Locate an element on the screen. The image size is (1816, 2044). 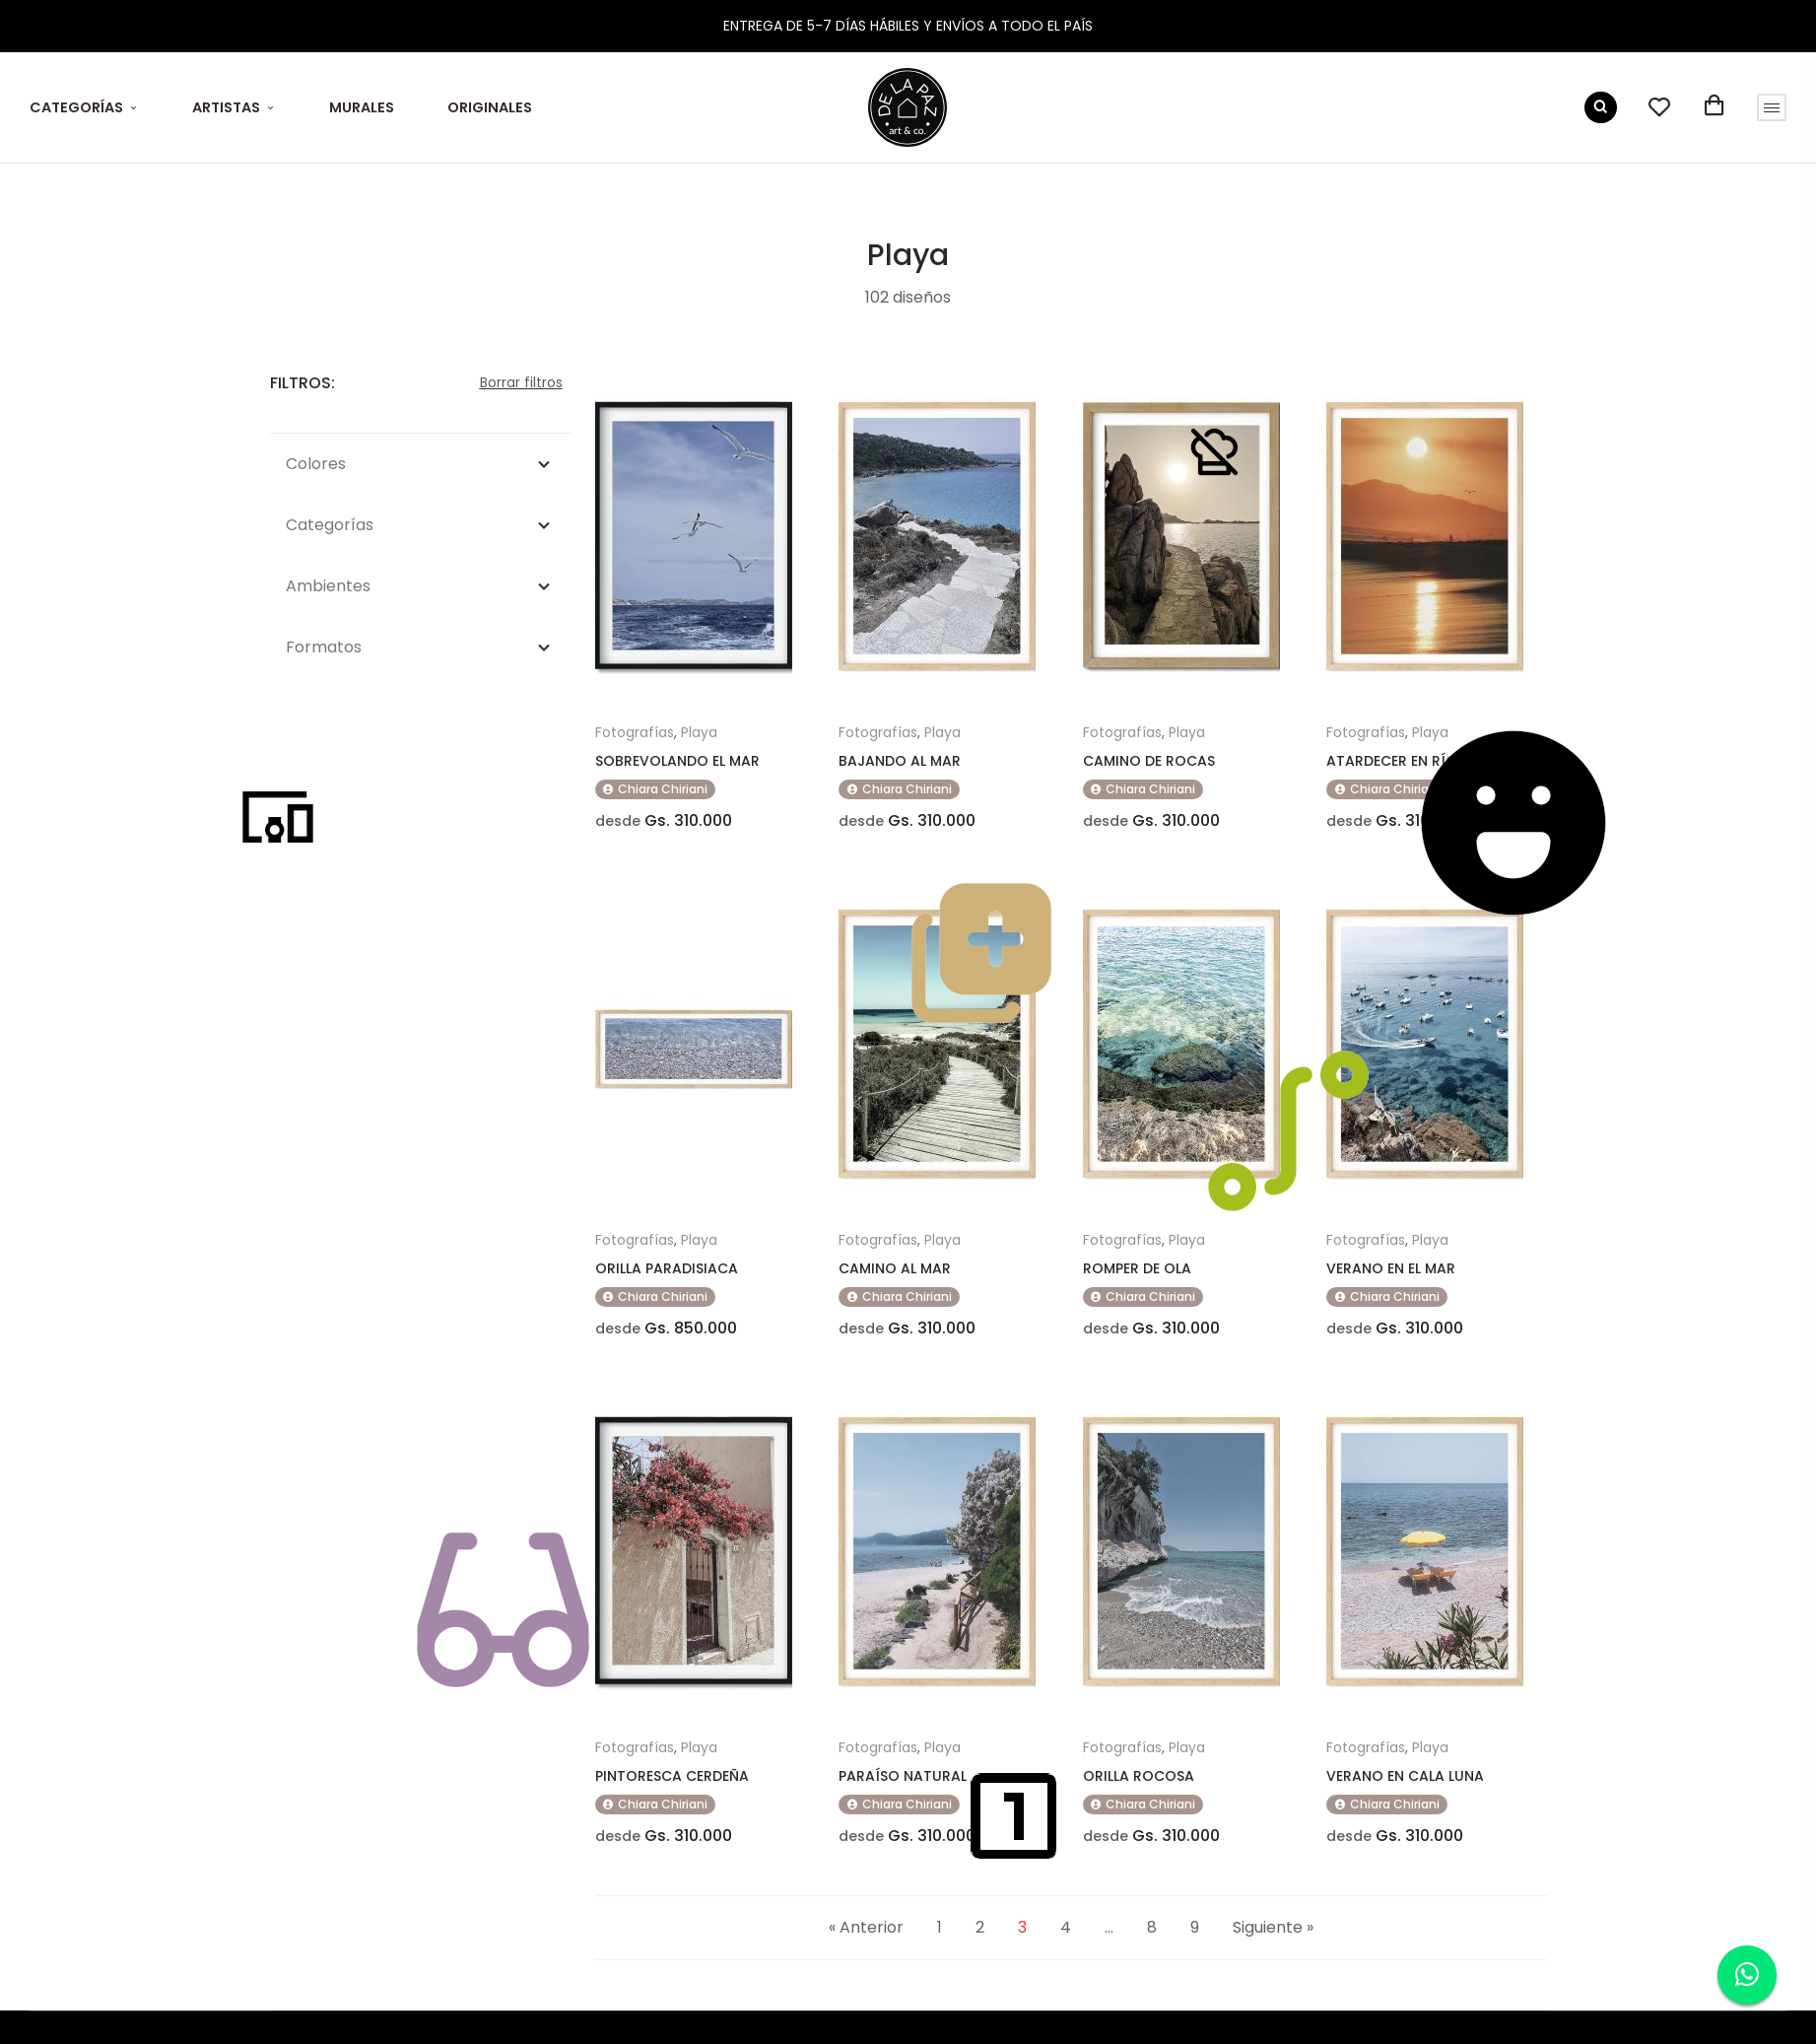
view or access reading mode is located at coordinates (503, 1609).